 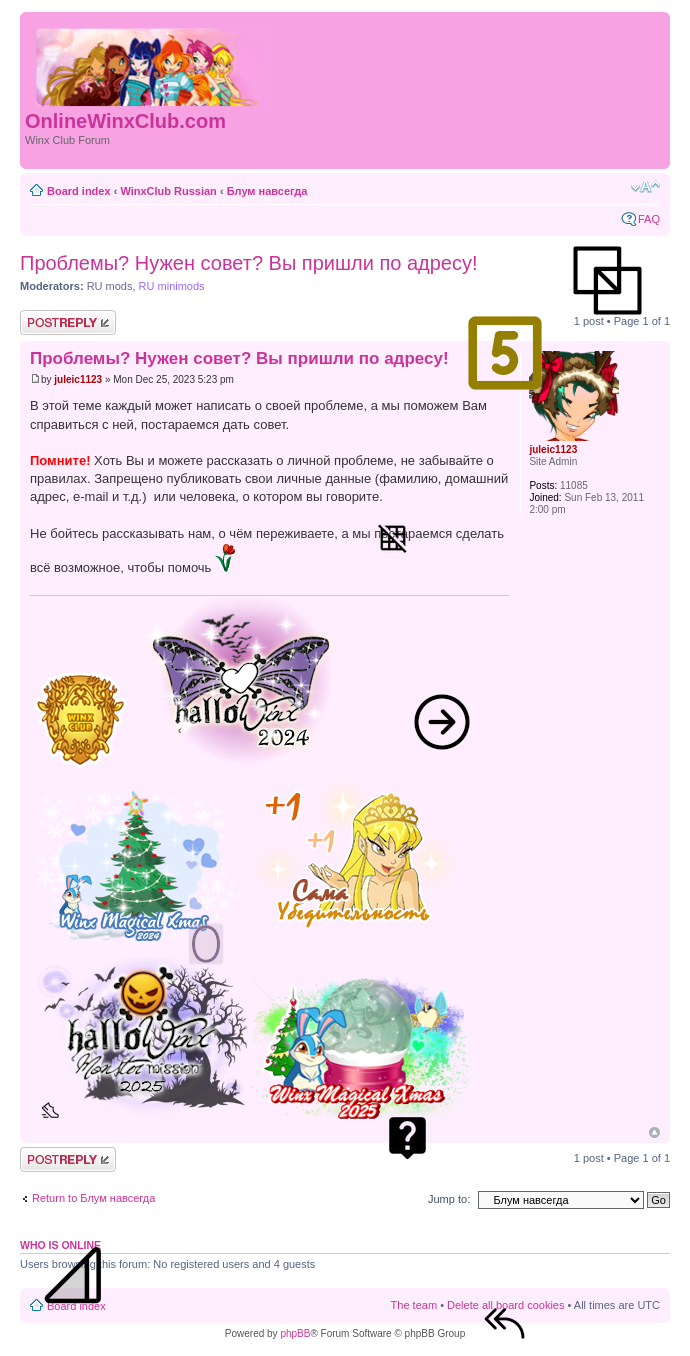 I want to click on indicates step 5 in a numbered process, so click(x=505, y=353).